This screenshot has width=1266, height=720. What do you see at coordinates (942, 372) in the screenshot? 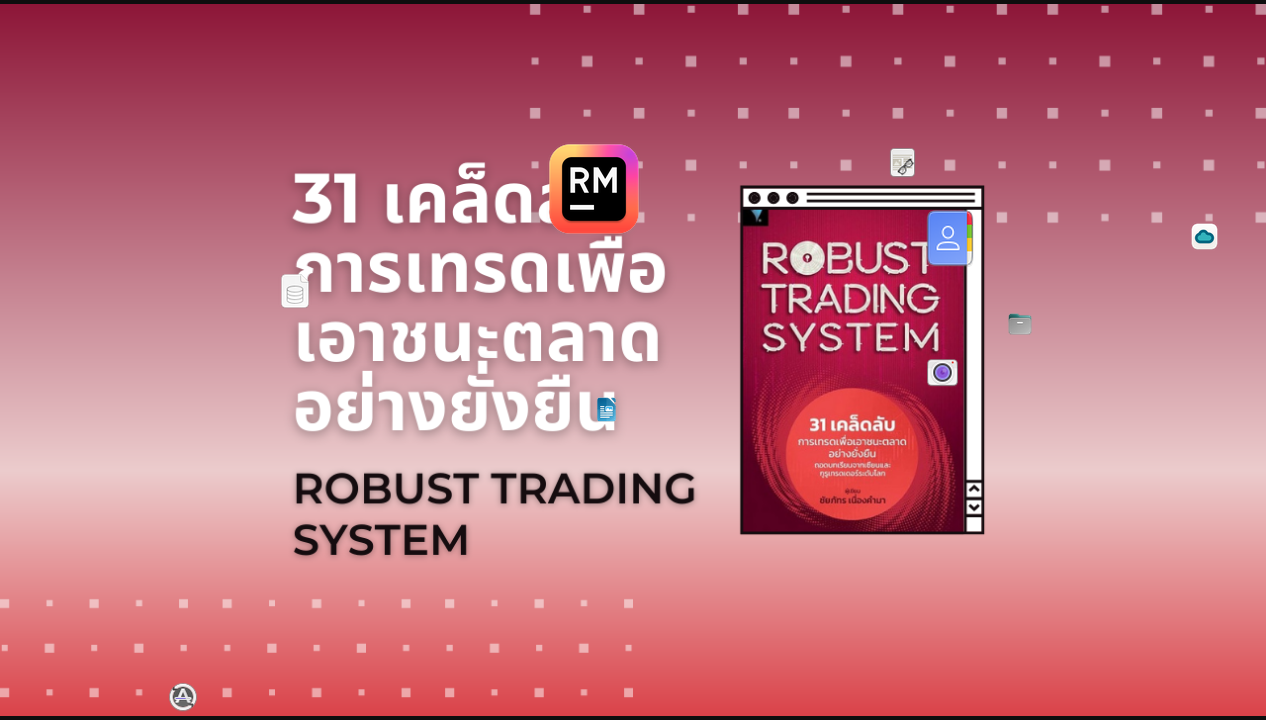
I see `open the camera app` at bounding box center [942, 372].